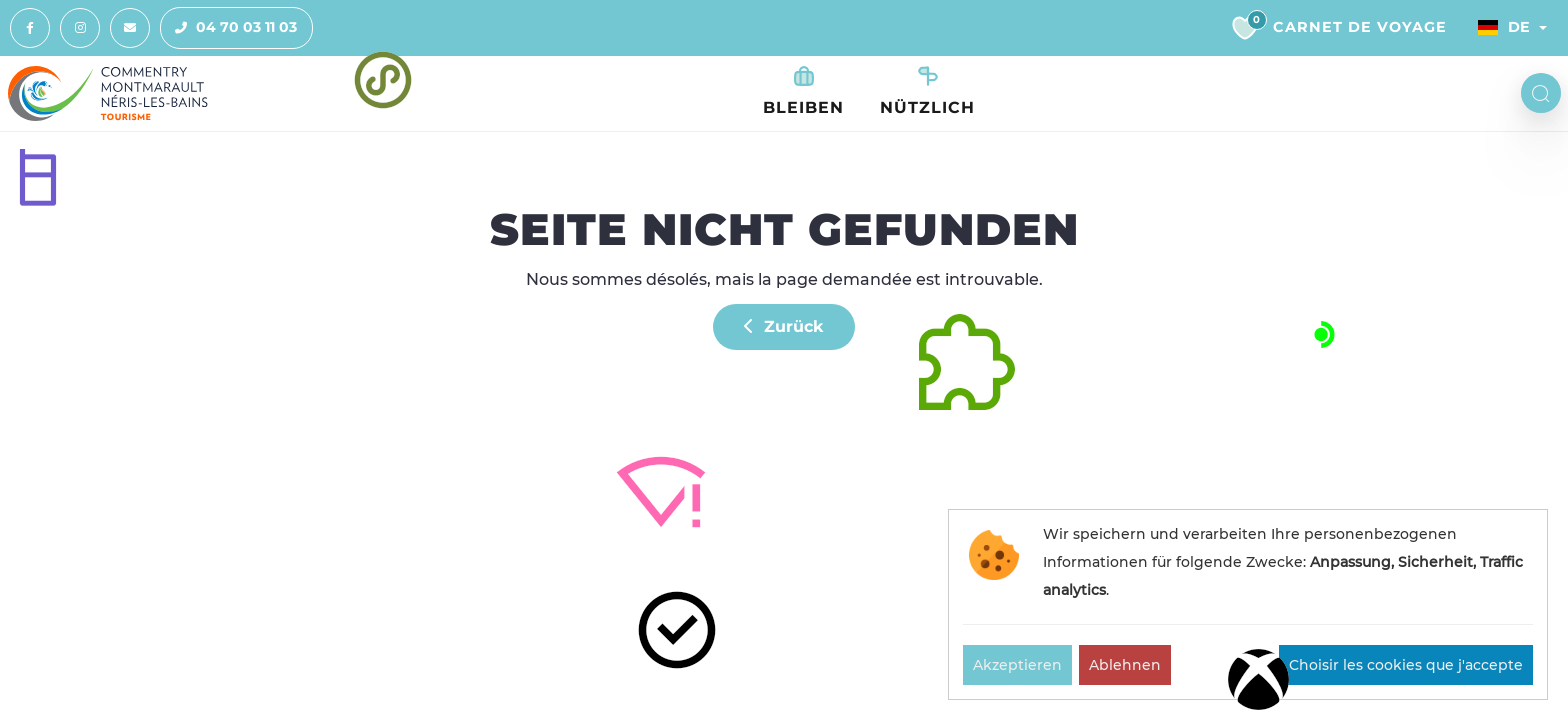  I want to click on Steam Deck brand logo, so click(1324, 334).